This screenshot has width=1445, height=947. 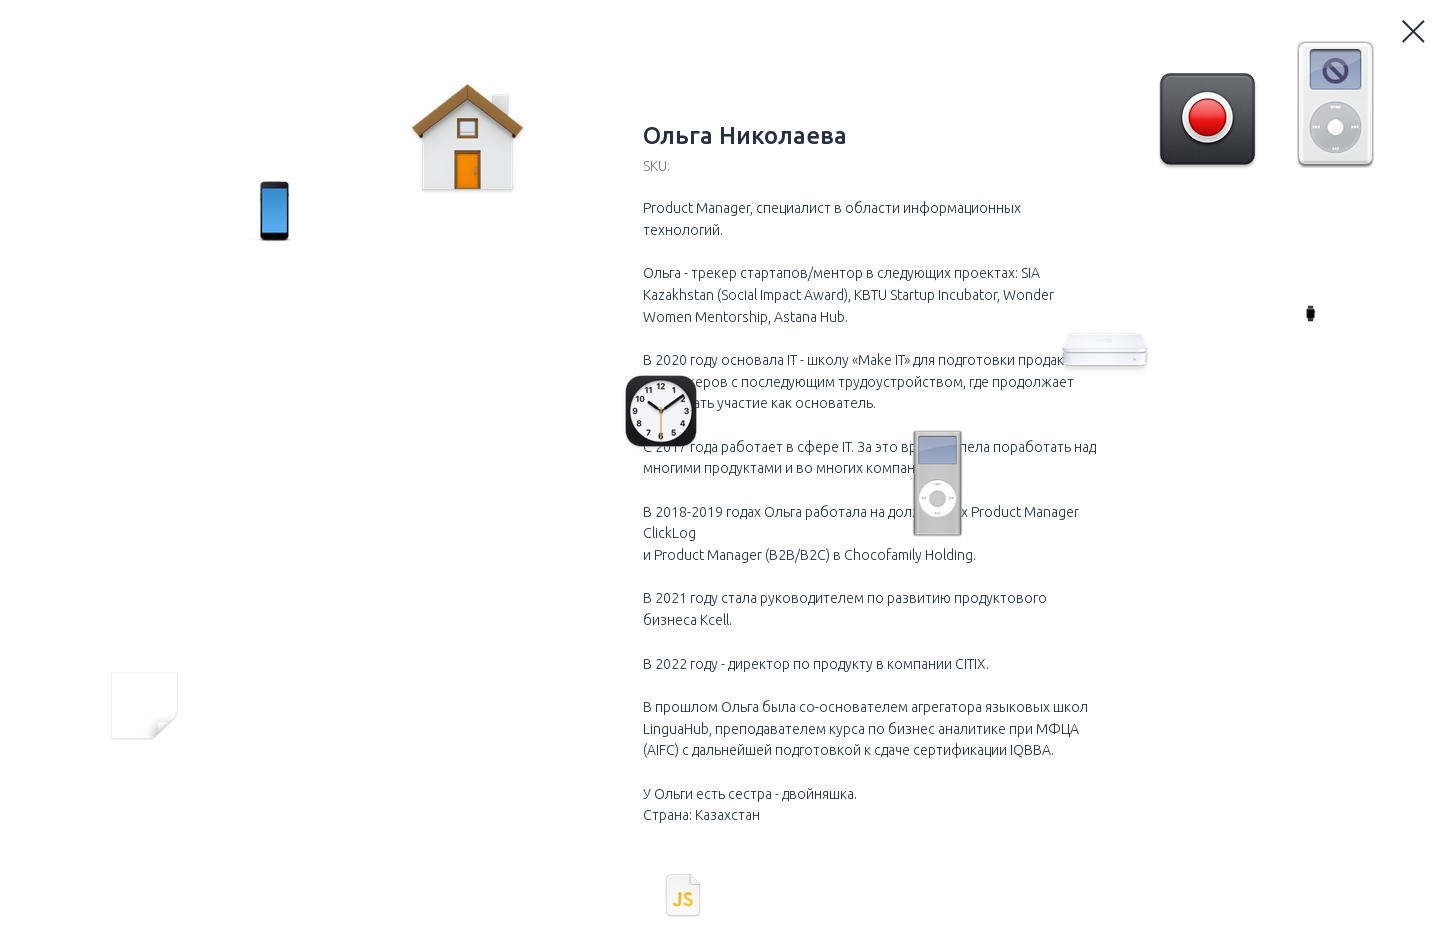 I want to click on open the clock app, so click(x=661, y=411).